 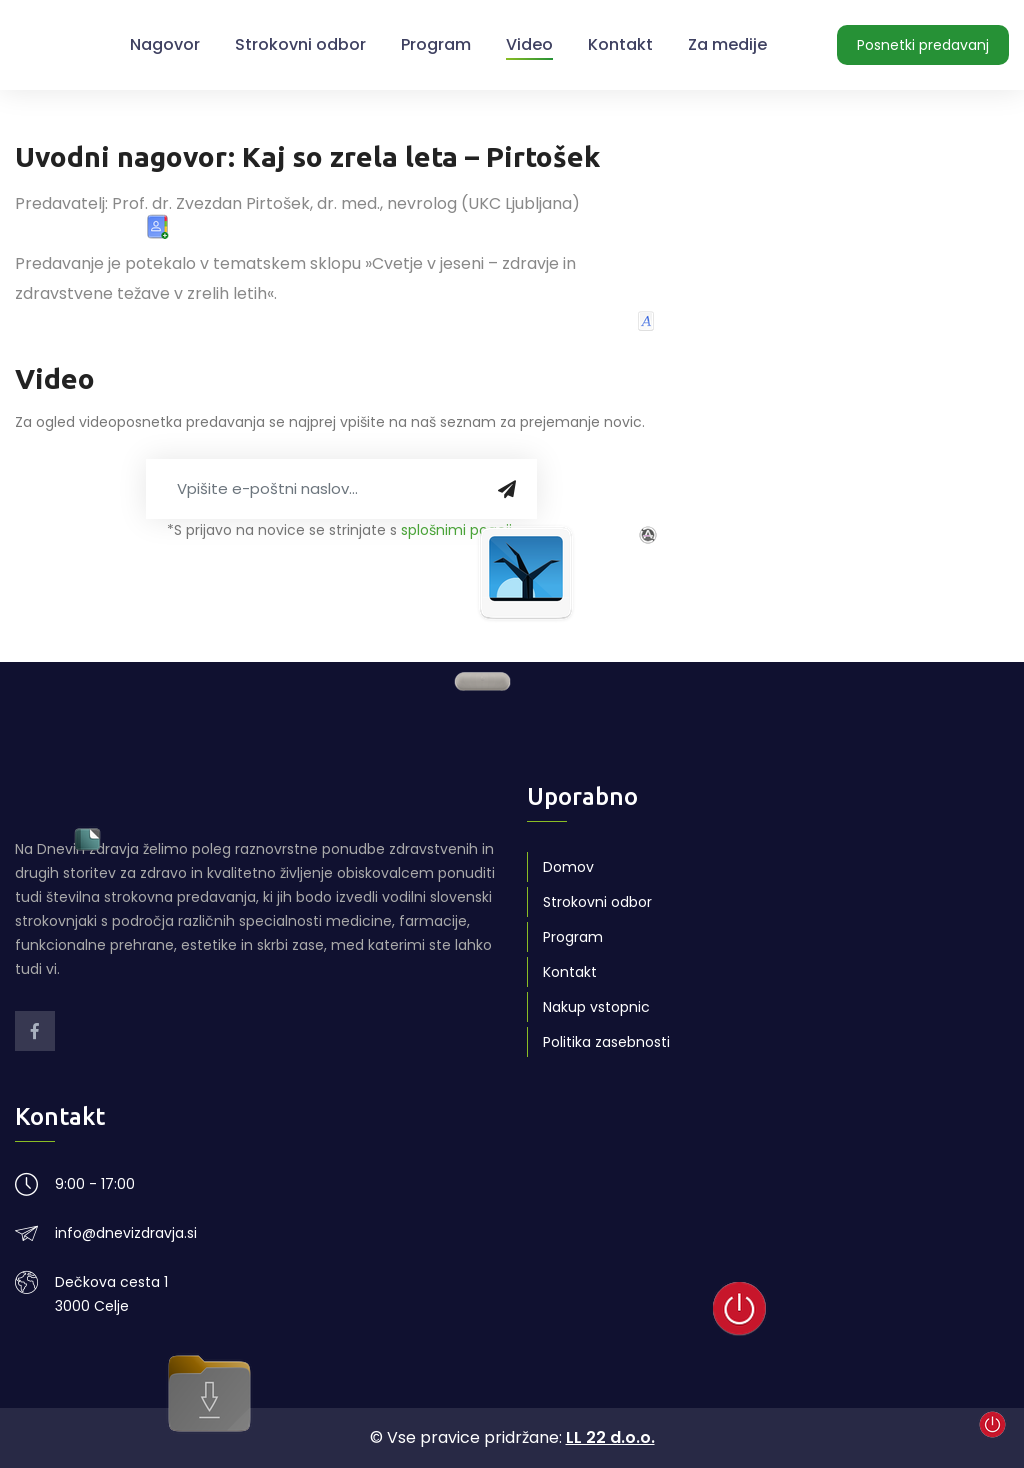 I want to click on change desktop wallpaper settings, so click(x=87, y=838).